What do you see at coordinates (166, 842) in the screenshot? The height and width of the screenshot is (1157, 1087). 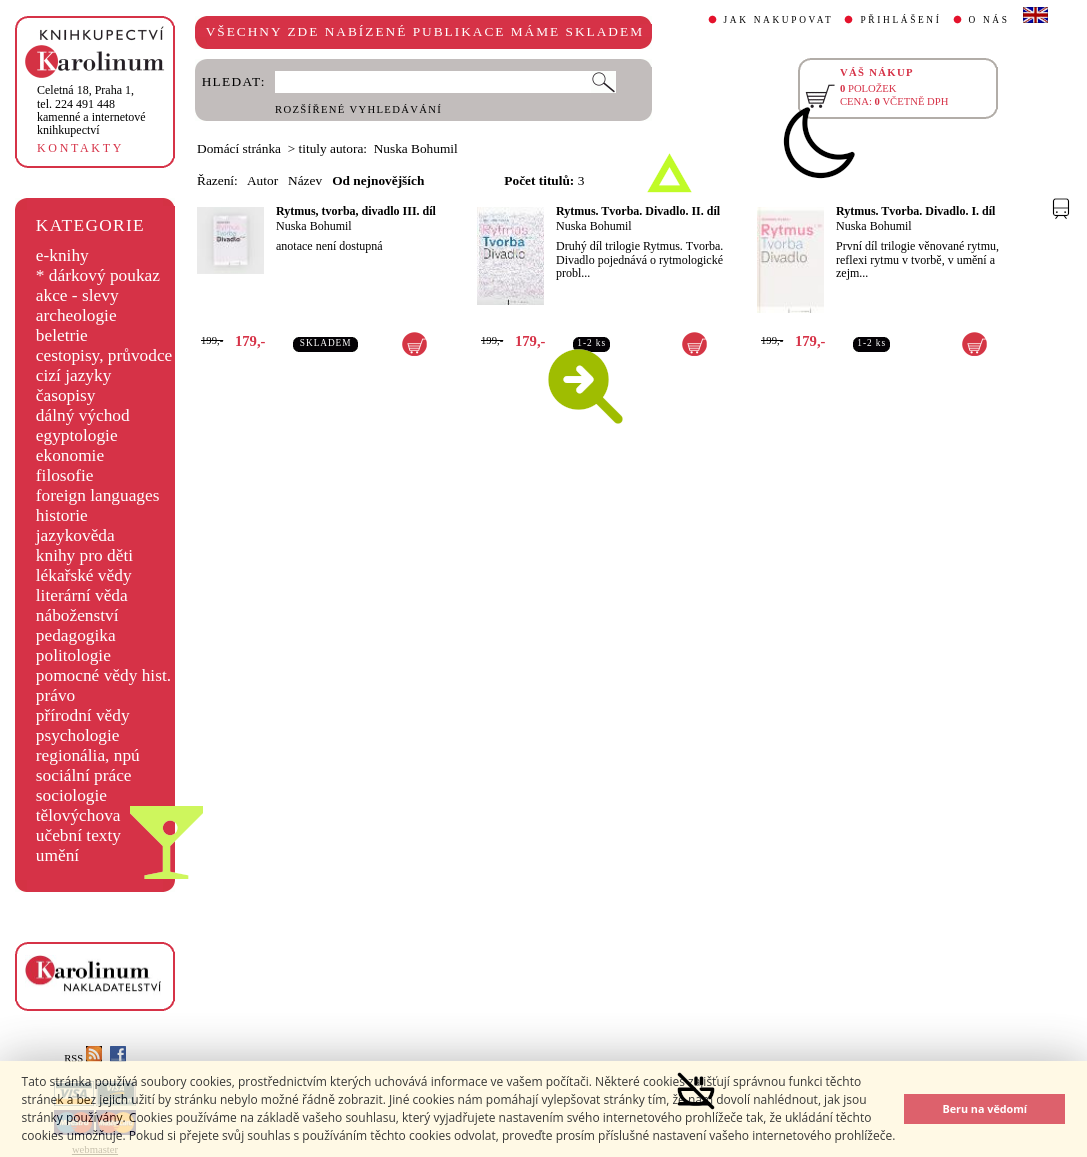 I see `view drink menu or beverage options` at bounding box center [166, 842].